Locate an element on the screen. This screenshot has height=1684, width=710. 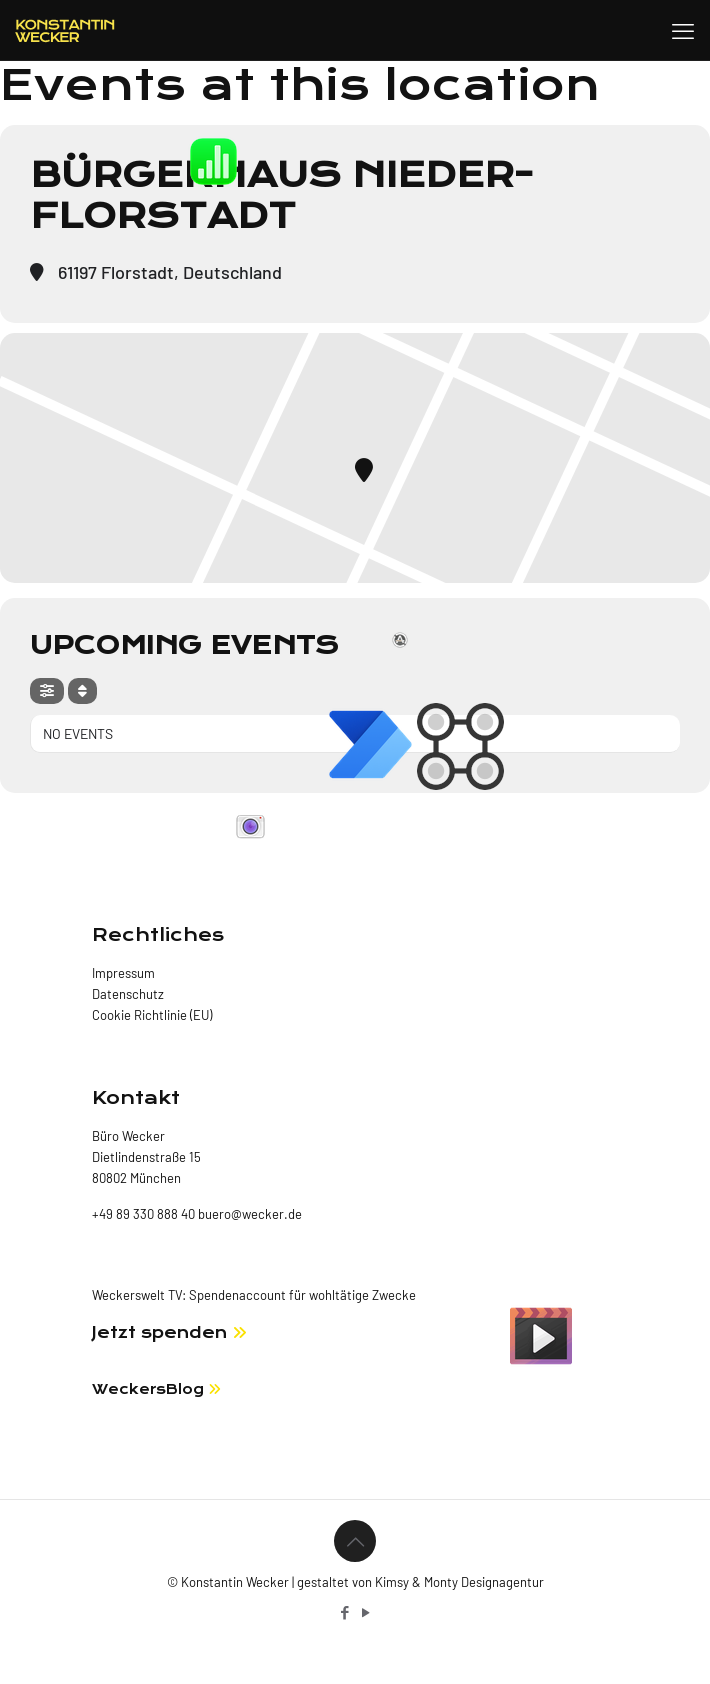
check for available software updates is located at coordinates (400, 640).